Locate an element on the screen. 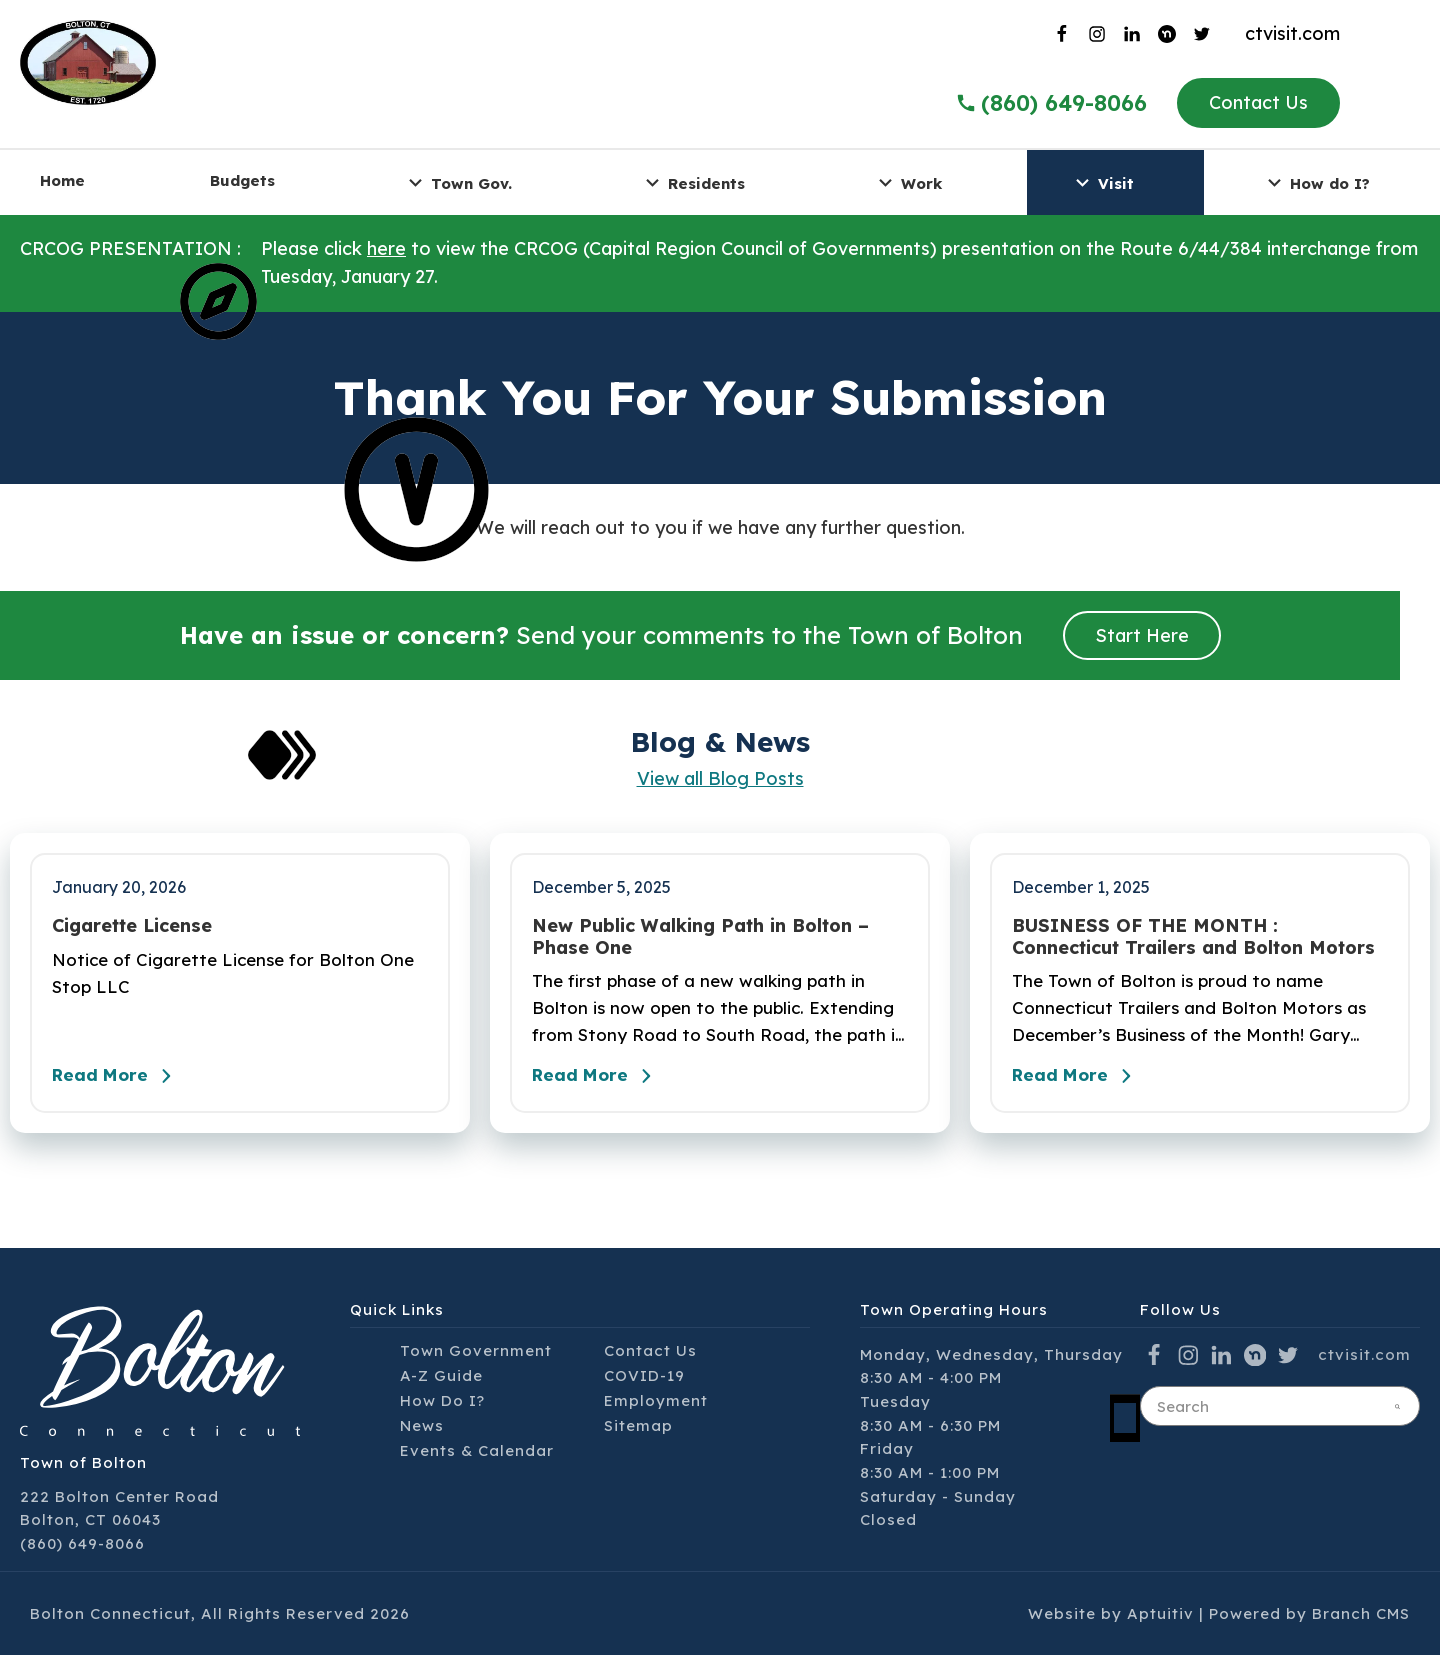 This screenshot has width=1440, height=1660. access animation keyframes is located at coordinates (282, 755).